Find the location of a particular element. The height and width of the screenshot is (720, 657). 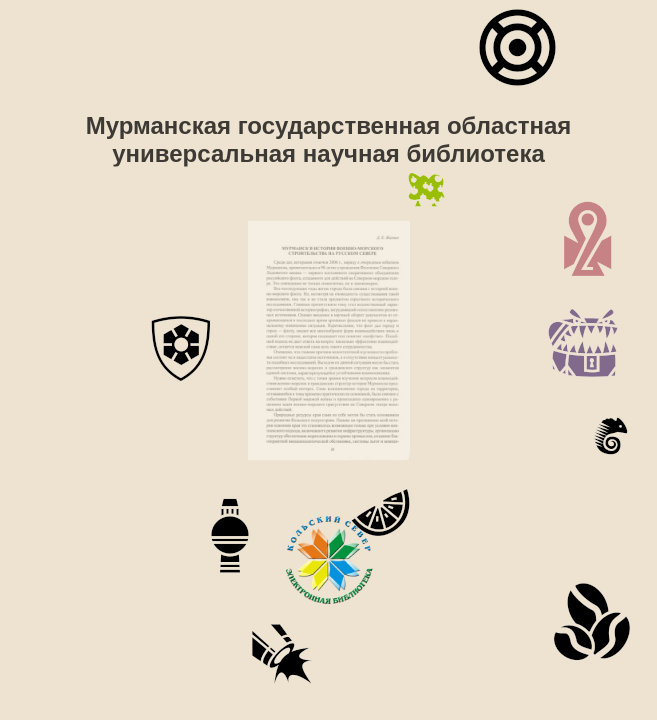

collect or harvest berries is located at coordinates (426, 188).